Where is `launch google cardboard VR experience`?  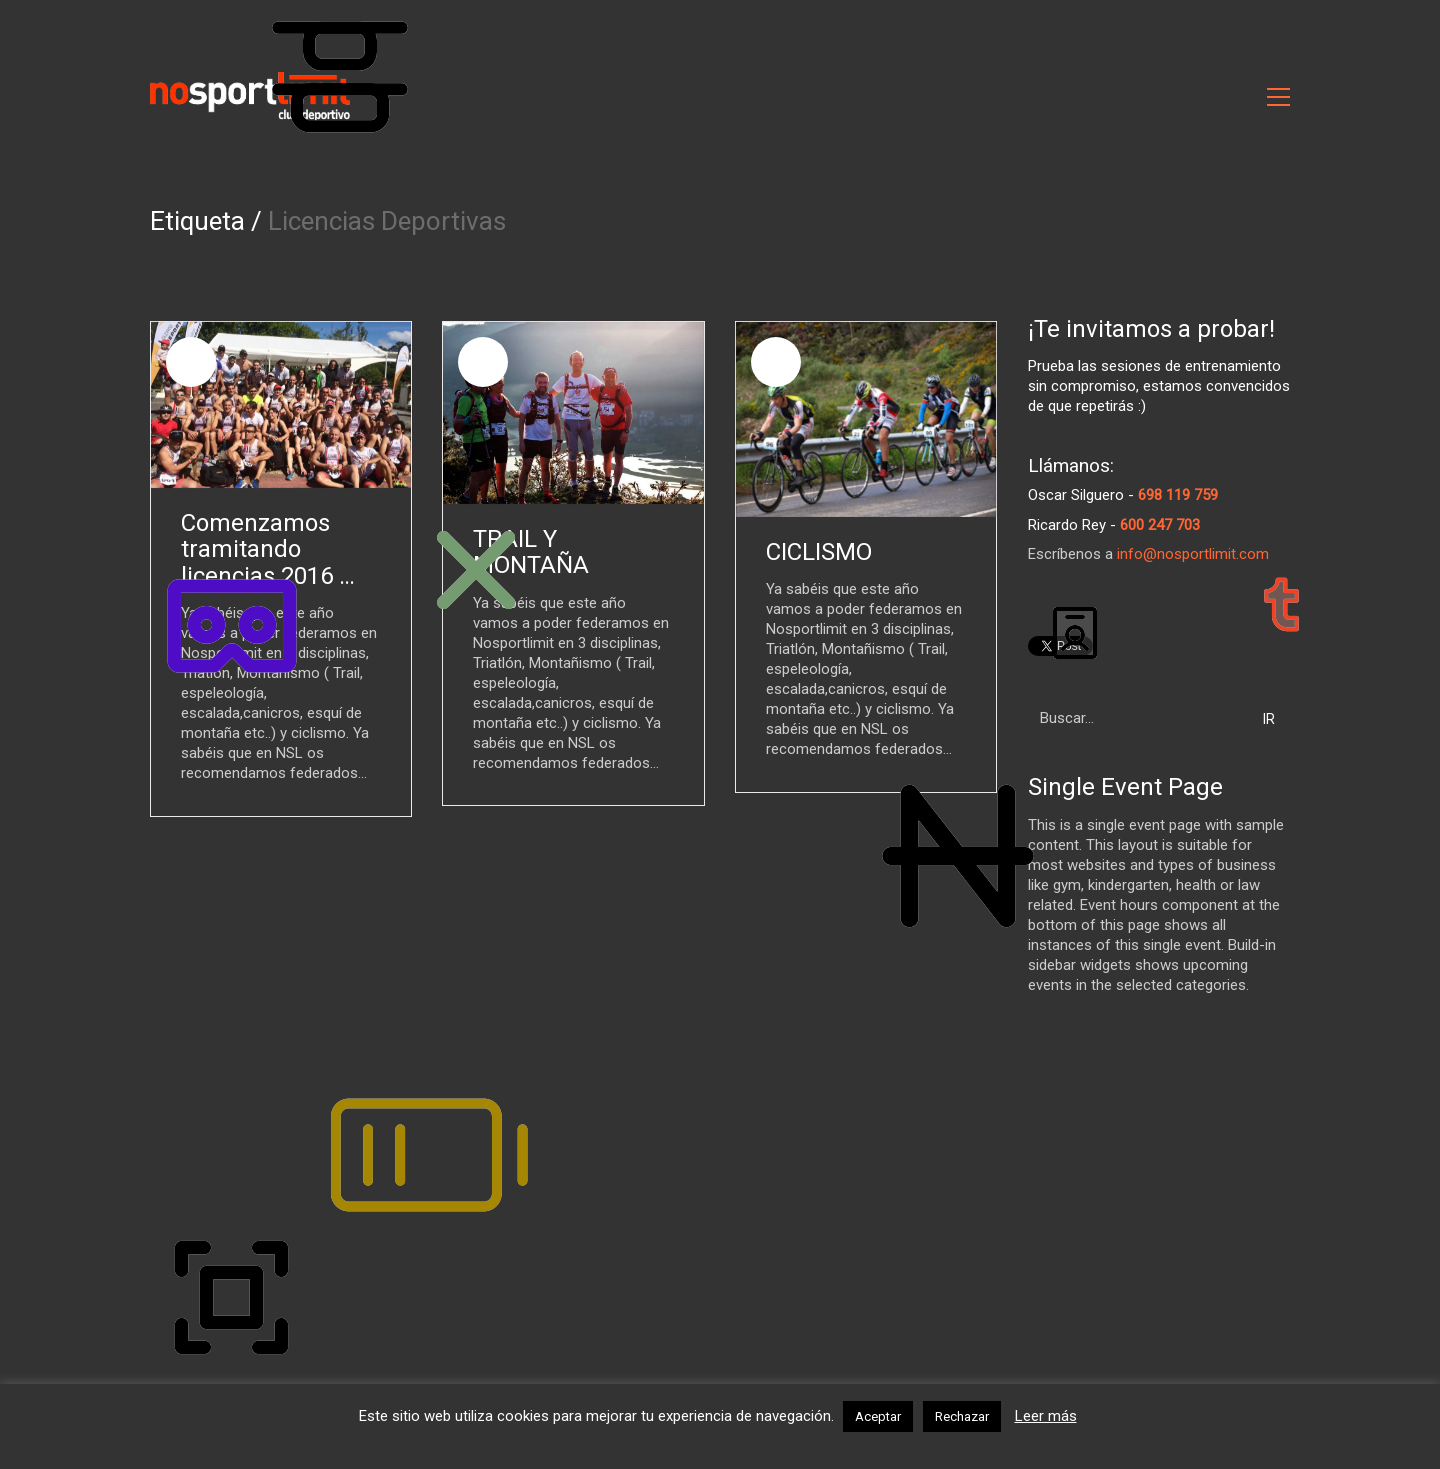 launch google cardboard VR experience is located at coordinates (232, 626).